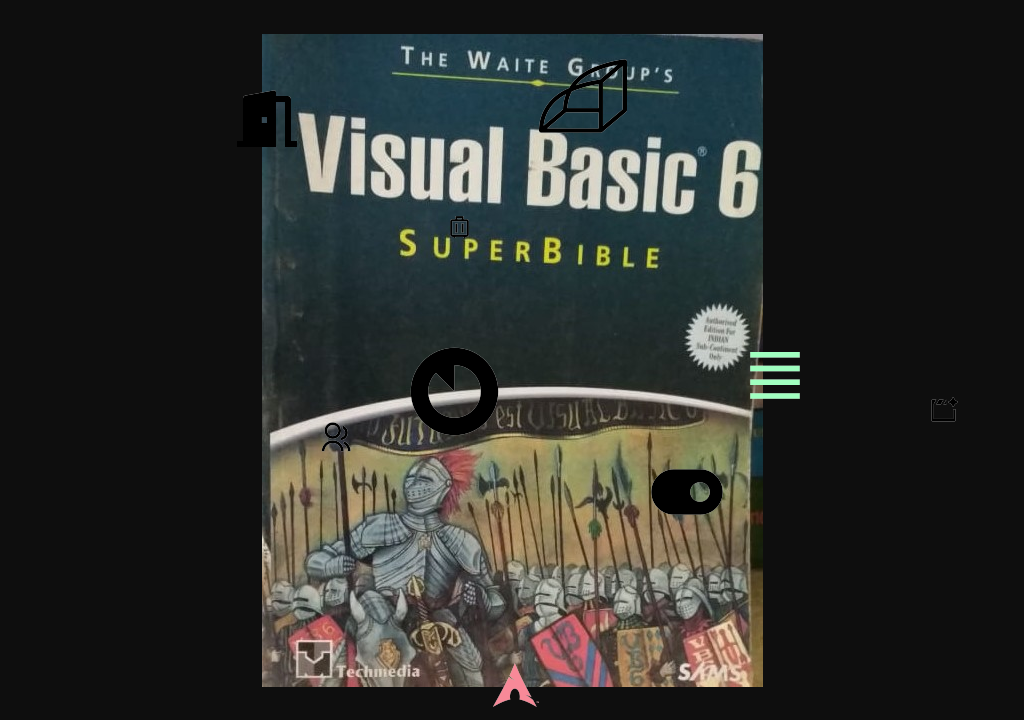 The height and width of the screenshot is (720, 1024). What do you see at coordinates (775, 374) in the screenshot?
I see `justify text alignment` at bounding box center [775, 374].